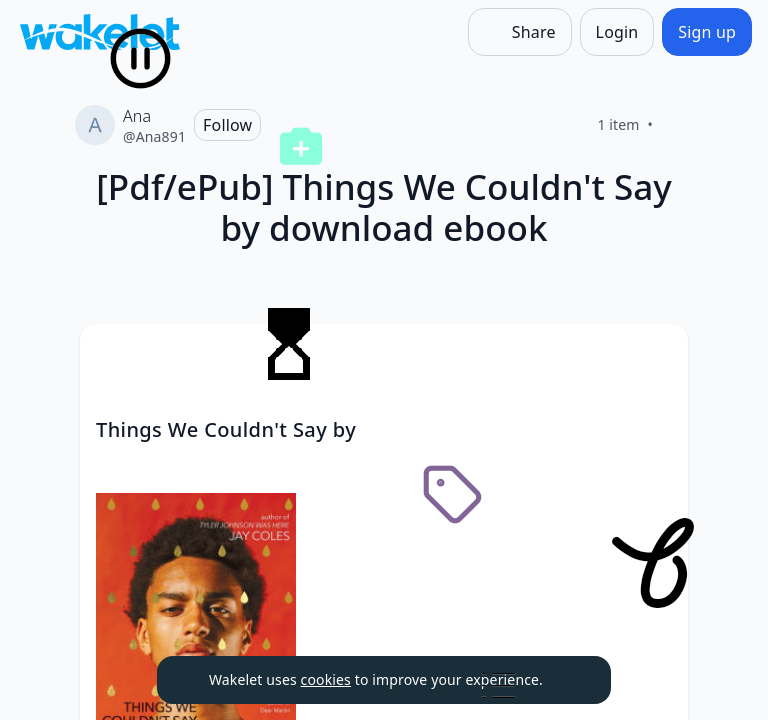 The image size is (768, 720). I want to click on open the Bunpo Japanese learning app, so click(653, 563).